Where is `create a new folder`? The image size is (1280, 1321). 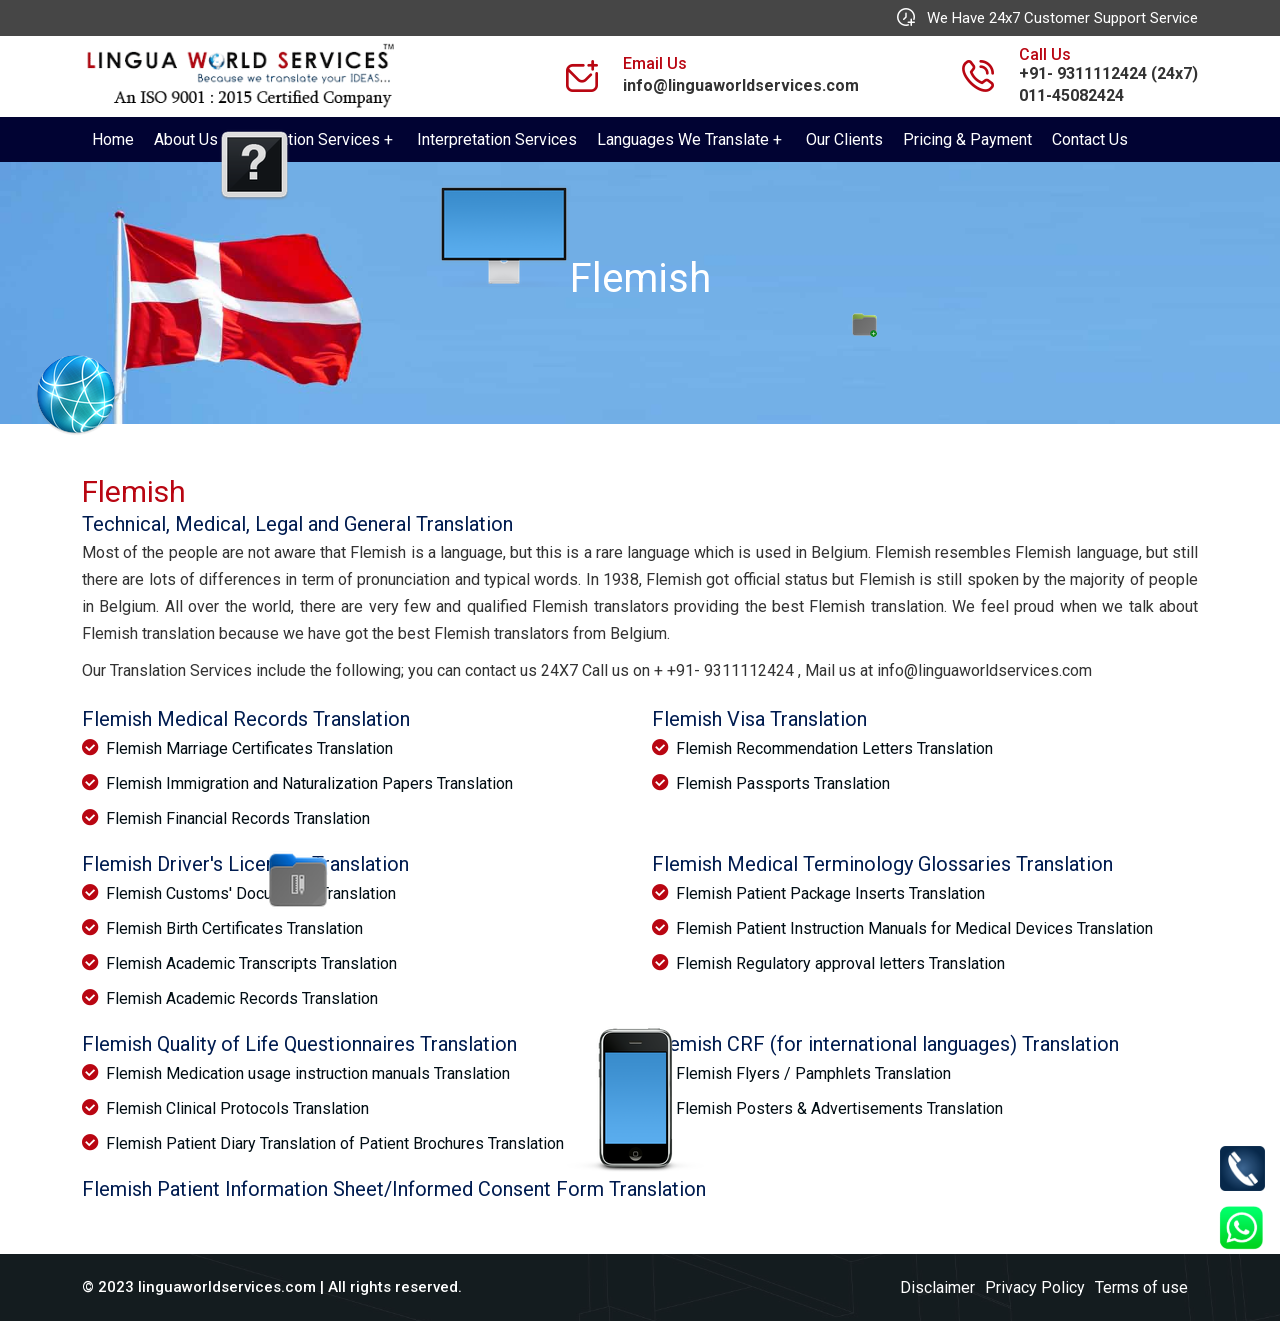
create a new folder is located at coordinates (864, 324).